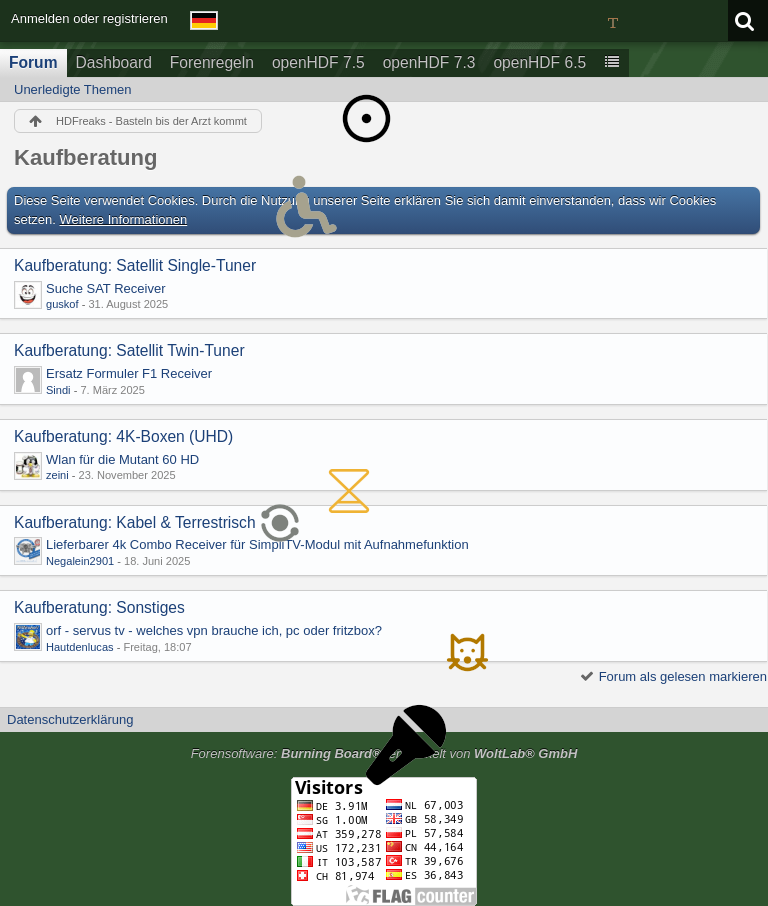 The image size is (768, 906). Describe the element at coordinates (613, 23) in the screenshot. I see `format text or change typography settings` at that location.